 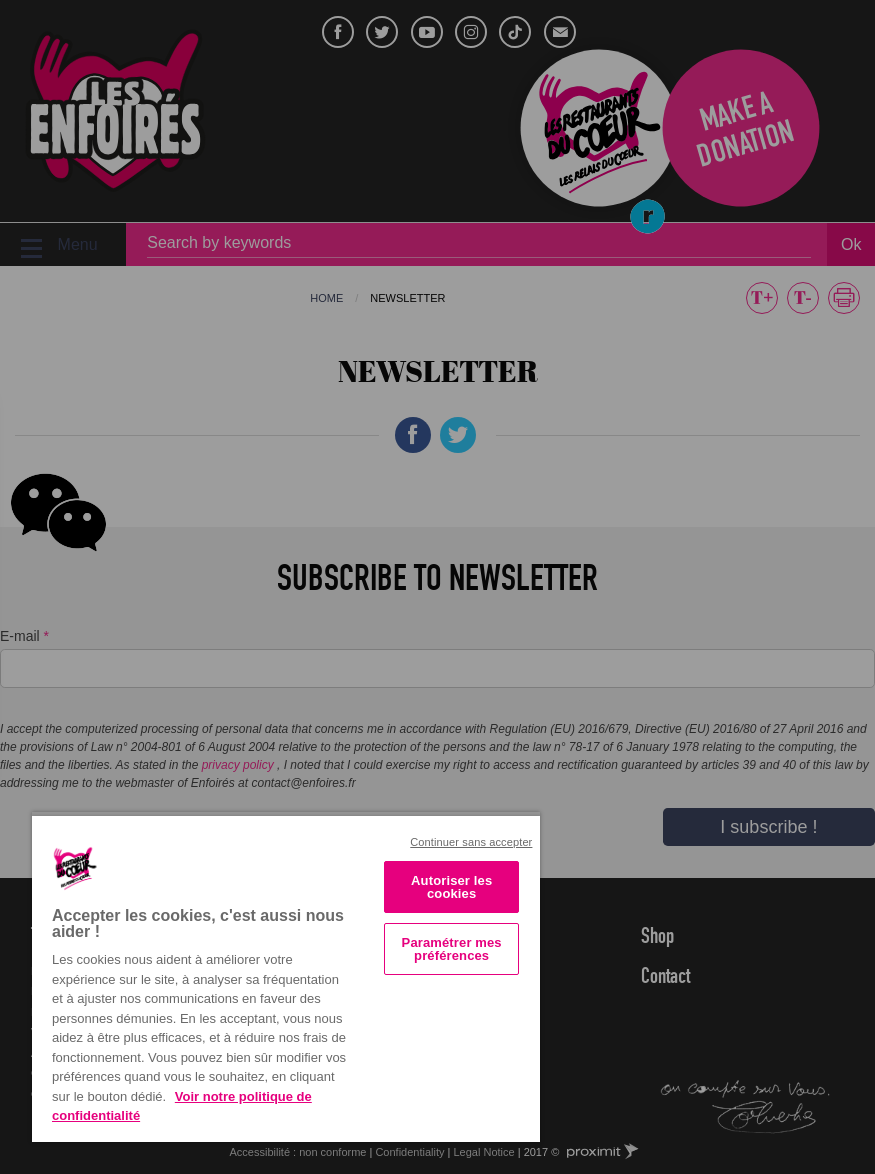 What do you see at coordinates (647, 216) in the screenshot?
I see `open ravelry app or website` at bounding box center [647, 216].